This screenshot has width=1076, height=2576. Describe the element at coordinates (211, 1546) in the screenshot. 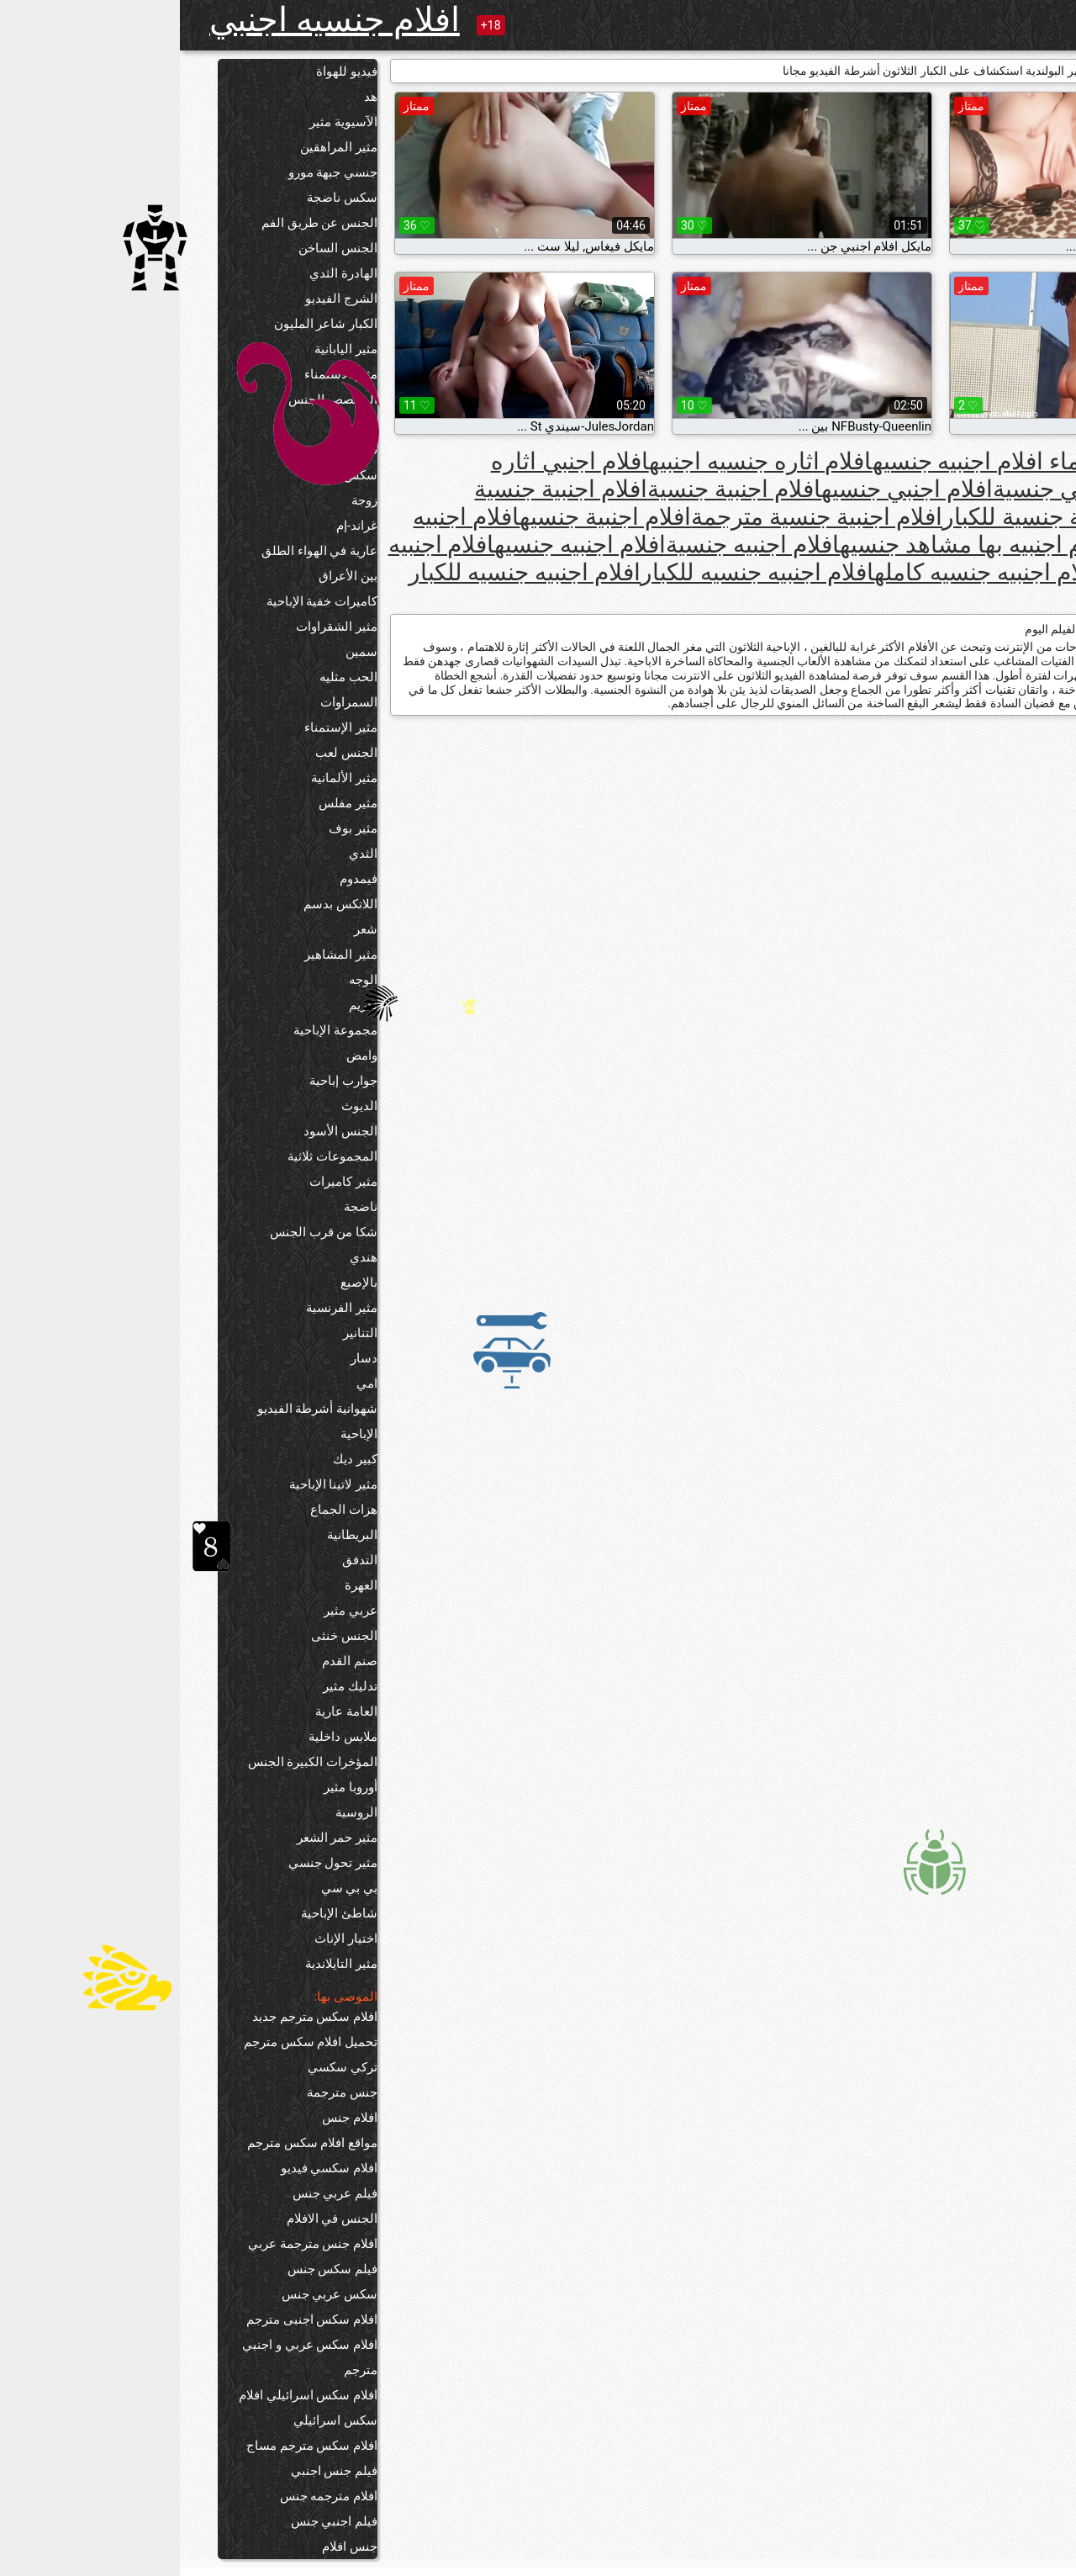

I see `playing card: 8 of hearts` at that location.